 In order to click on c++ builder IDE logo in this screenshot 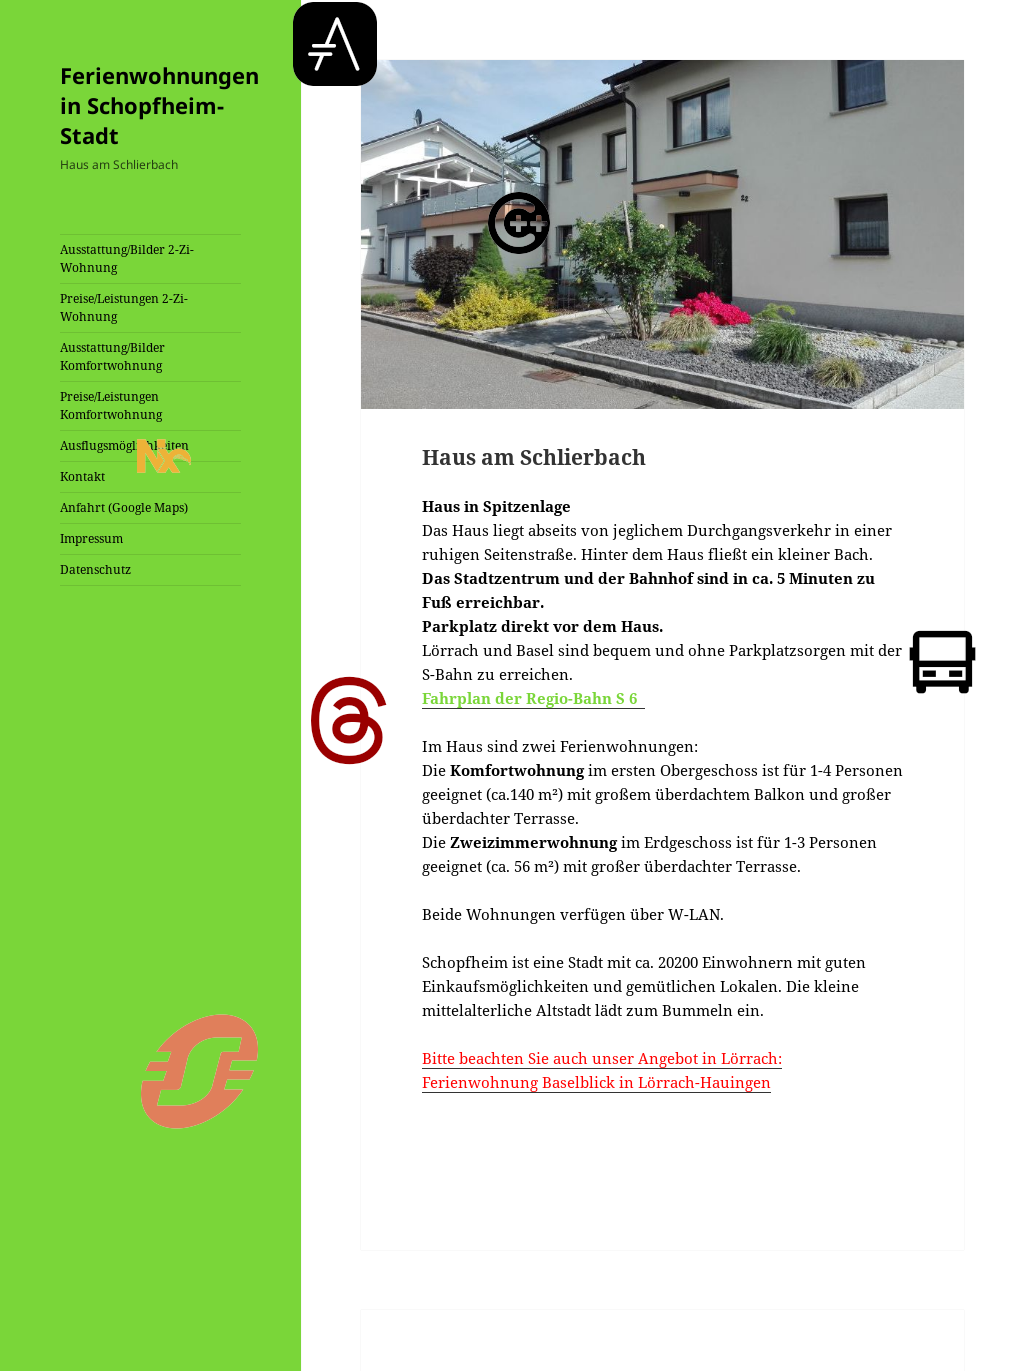, I will do `click(519, 223)`.